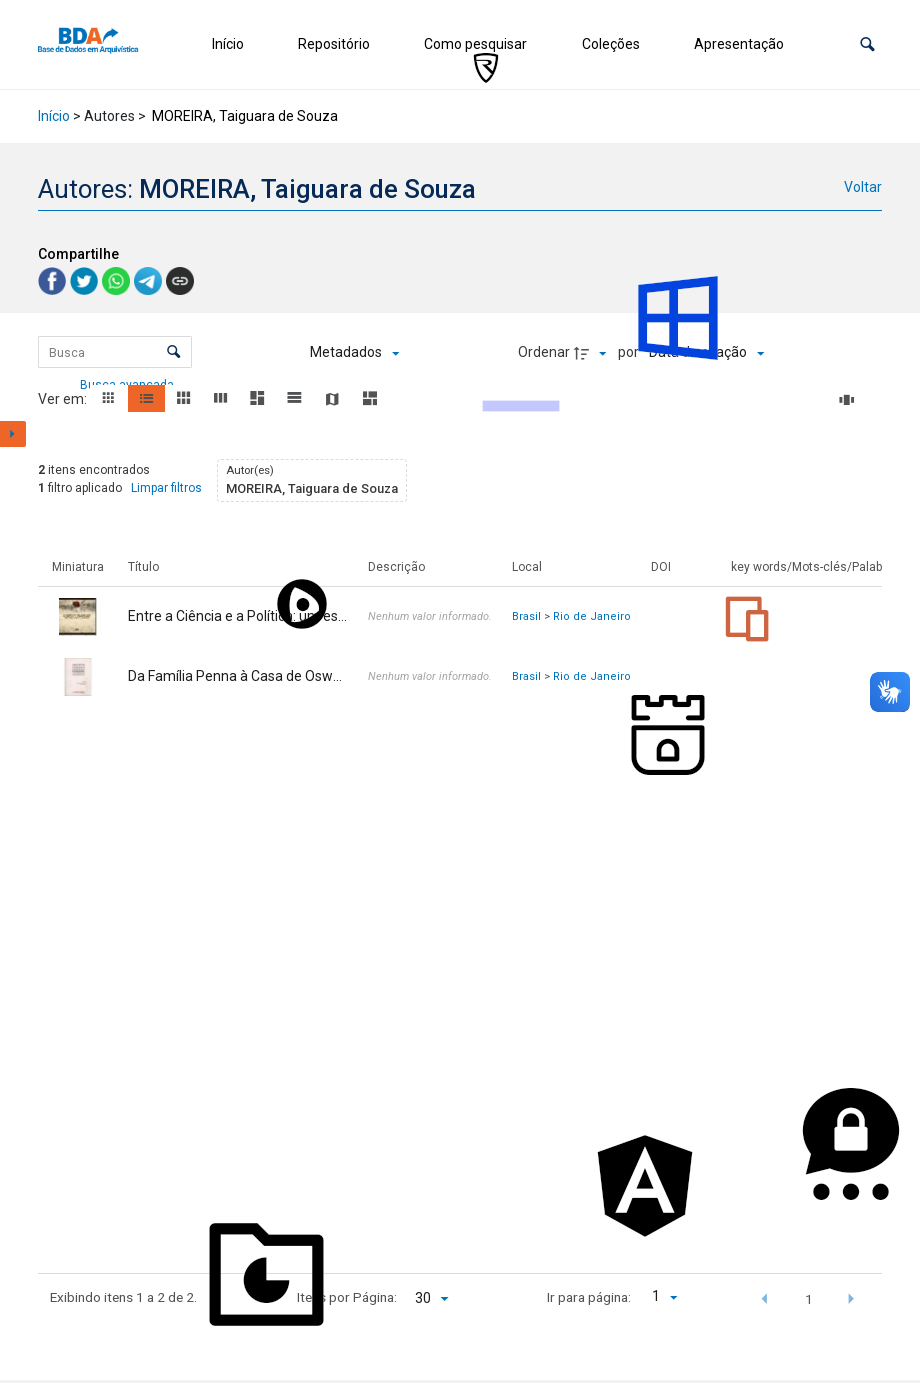  What do you see at coordinates (521, 406) in the screenshot?
I see `remove or subtract an item` at bounding box center [521, 406].